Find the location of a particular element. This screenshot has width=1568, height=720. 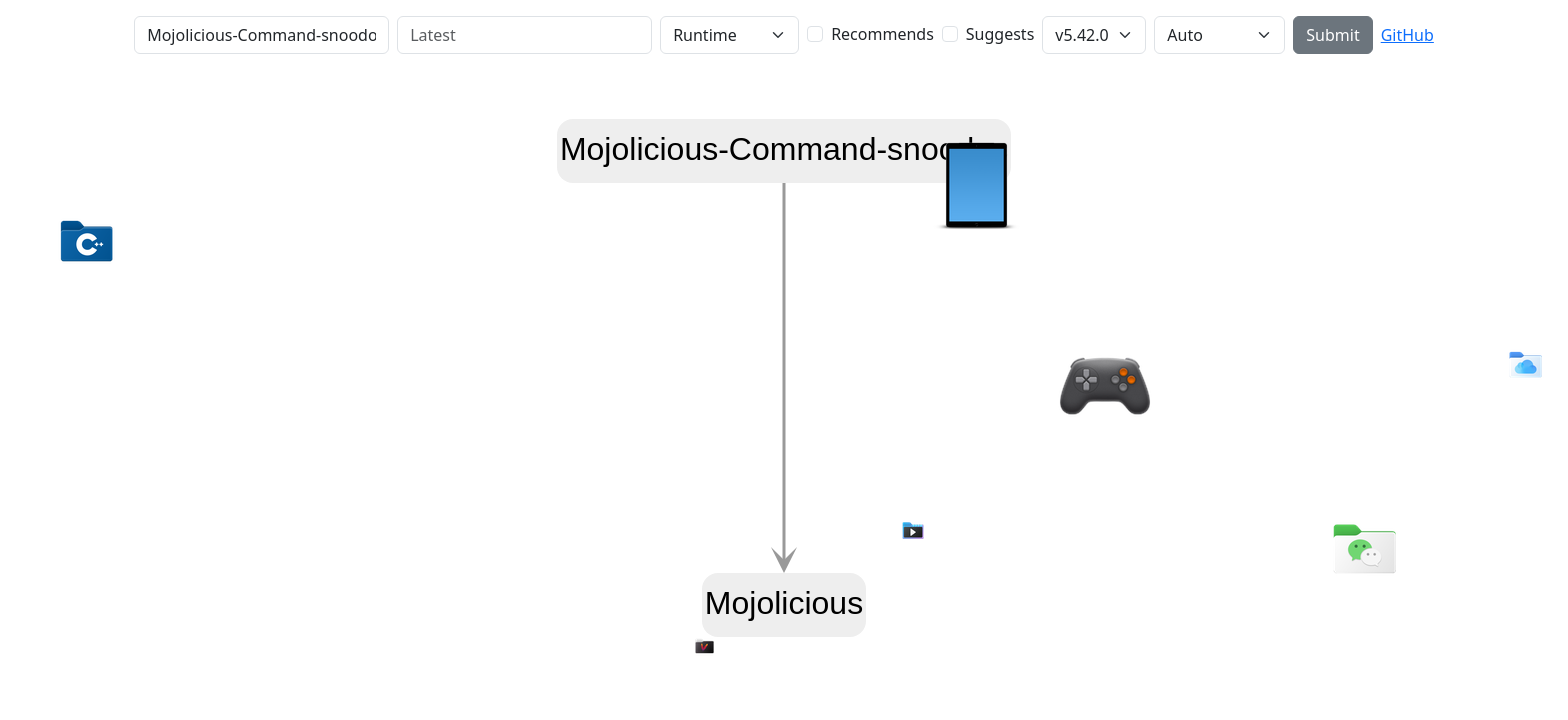

iPad Pro with cellular connectivity in device list is located at coordinates (976, 185).